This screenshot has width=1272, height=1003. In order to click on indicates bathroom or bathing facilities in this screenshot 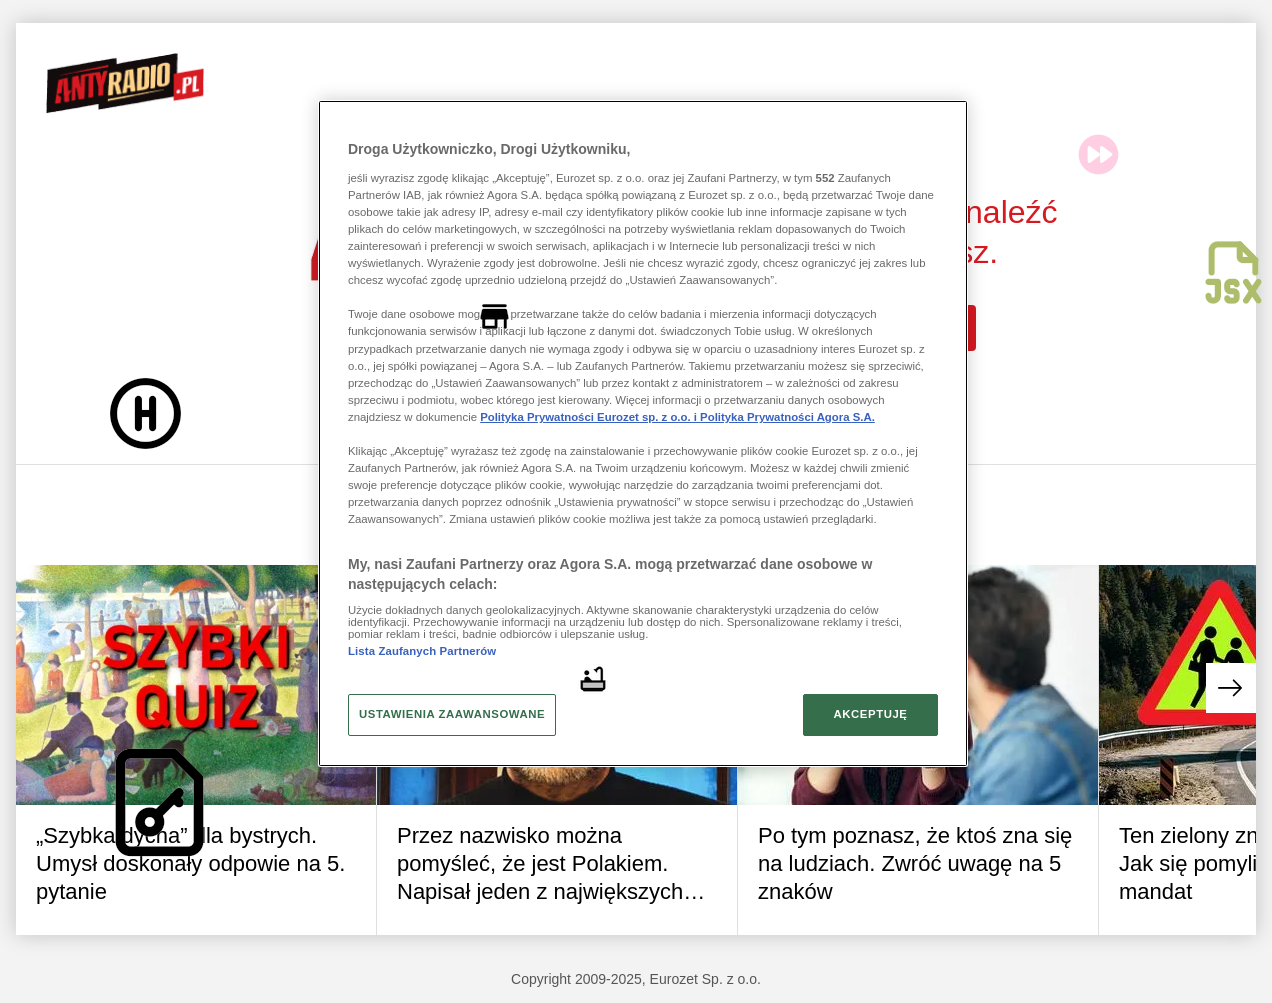, I will do `click(593, 679)`.